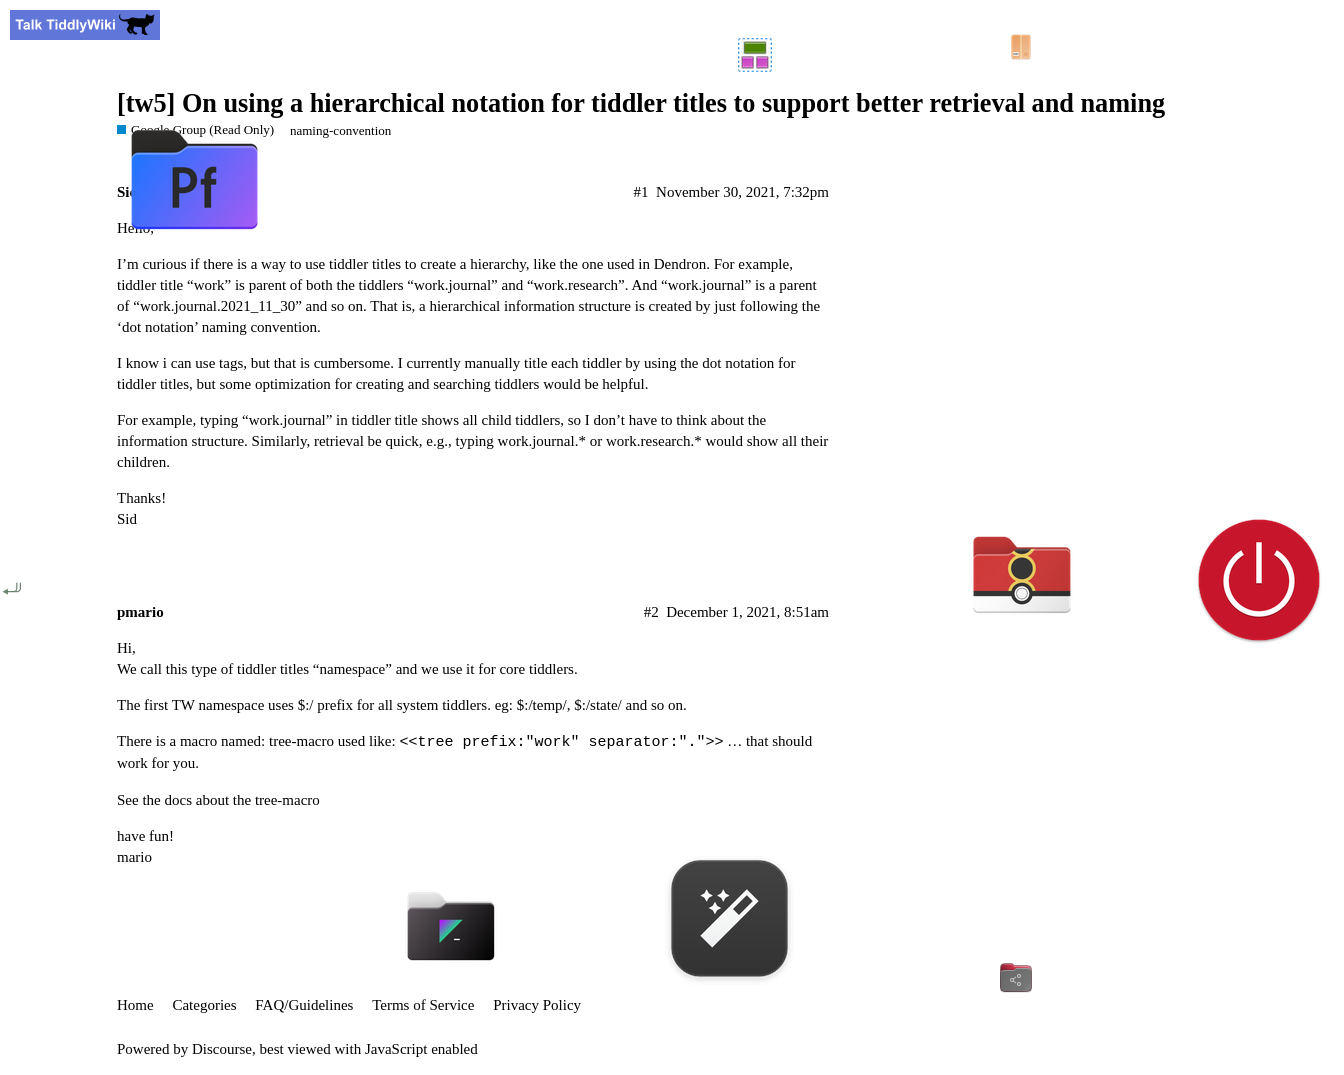  Describe the element at coordinates (194, 183) in the screenshot. I see `open Adobe Portfolio project folder` at that location.